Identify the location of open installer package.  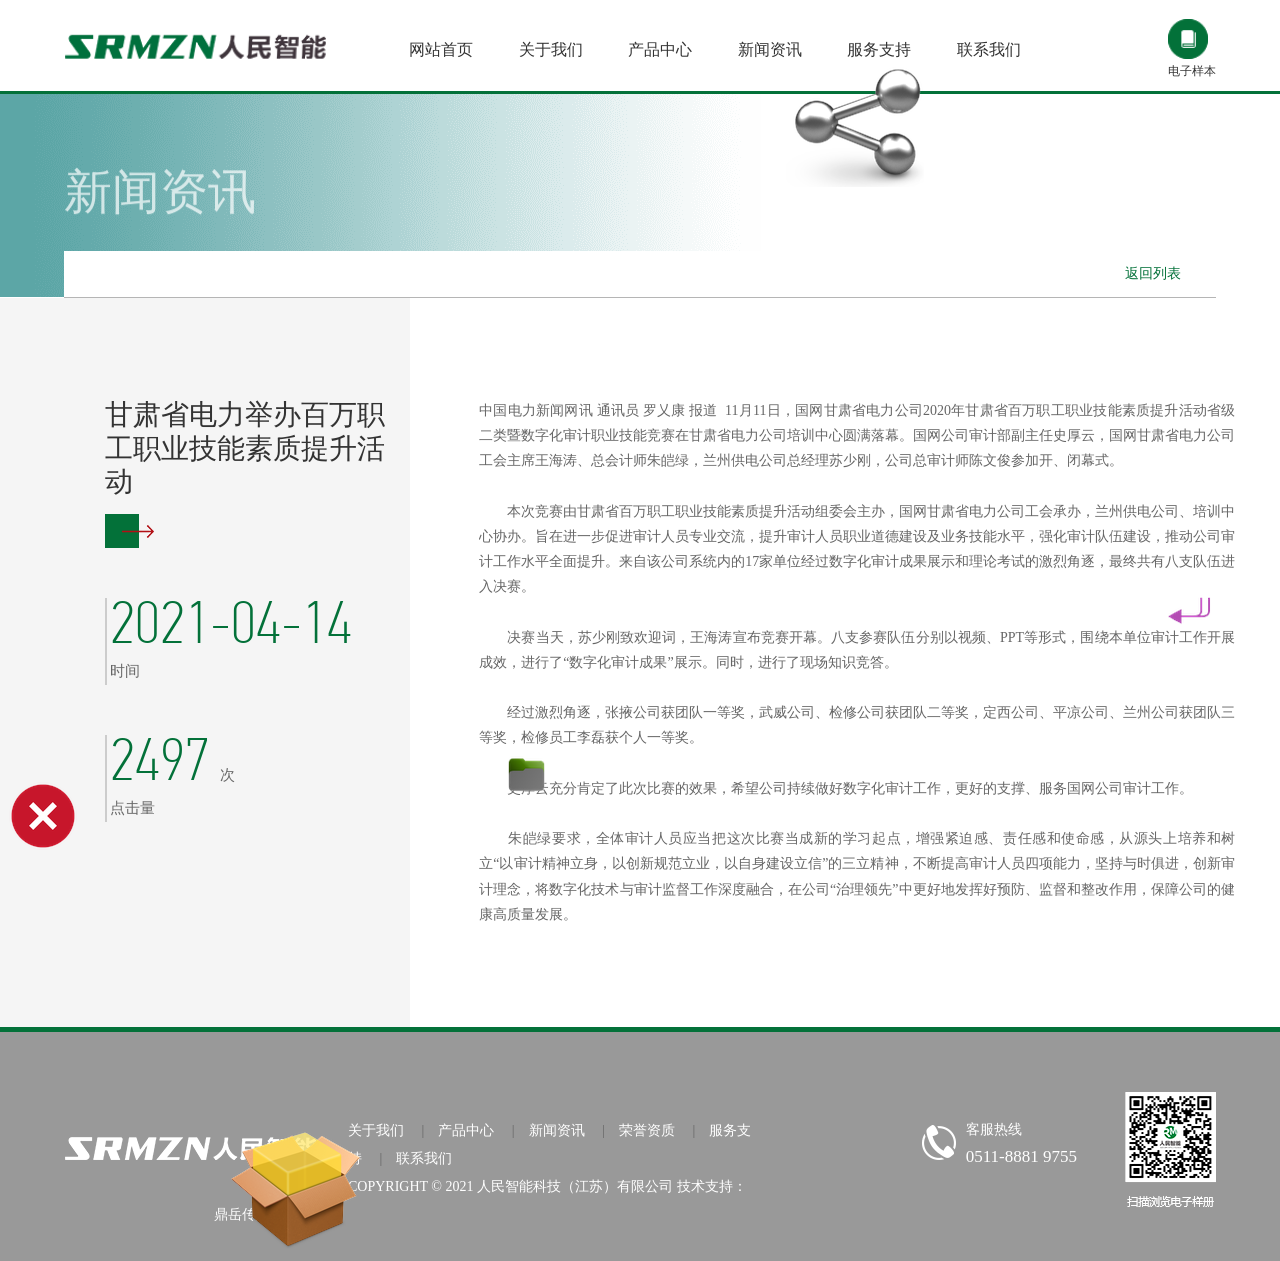
(297, 1188).